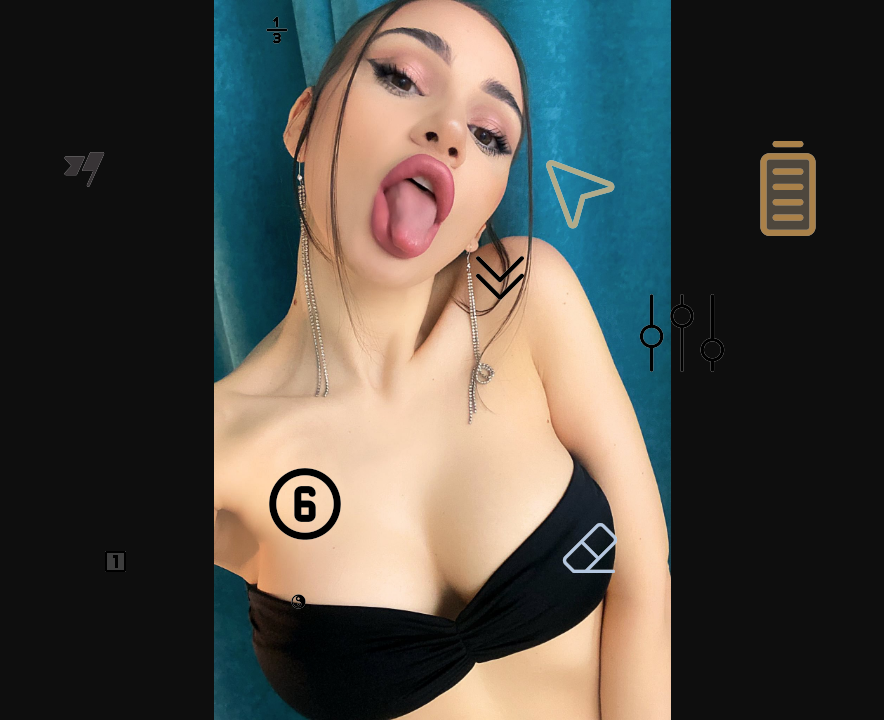 The width and height of the screenshot is (884, 720). I want to click on indicates step 6 in a multi-step process, so click(305, 504).